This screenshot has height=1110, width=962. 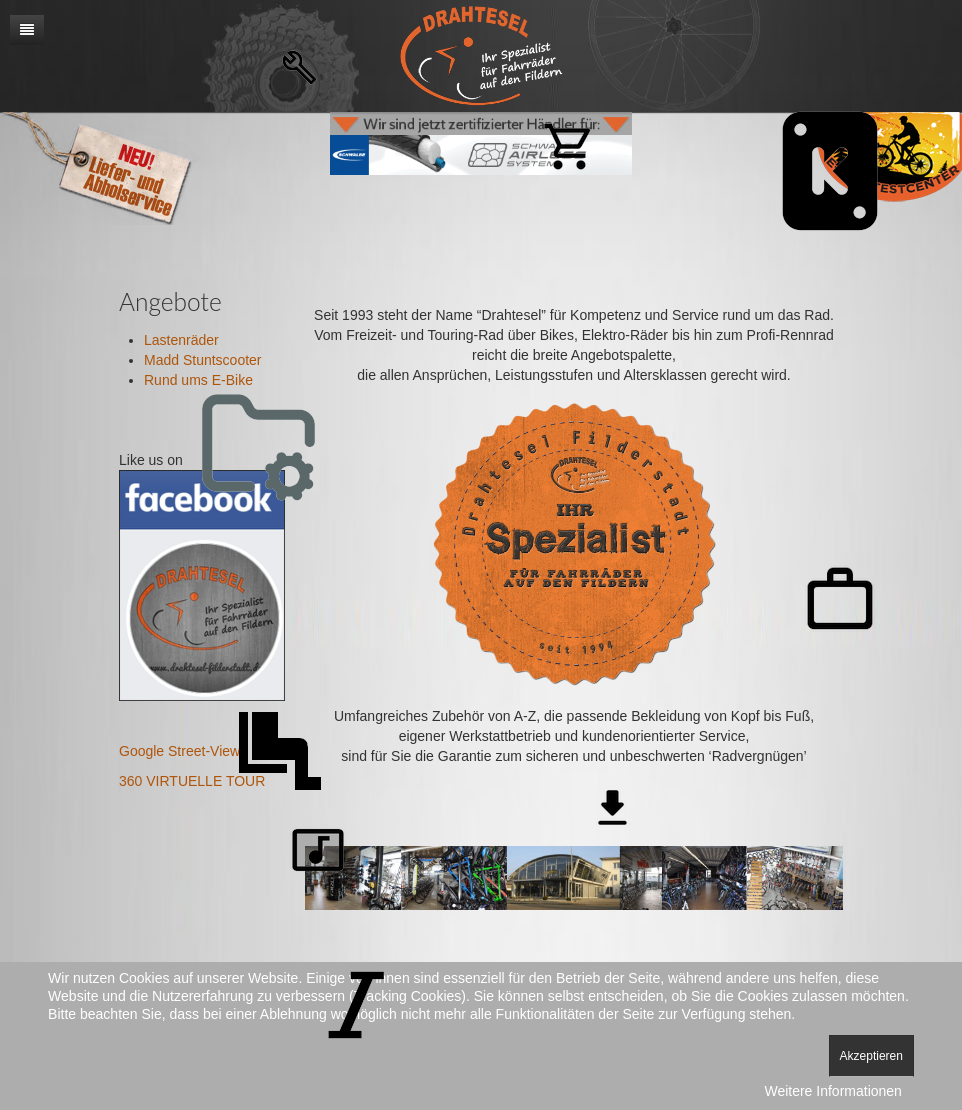 I want to click on access settings or configuration options, so click(x=299, y=67).